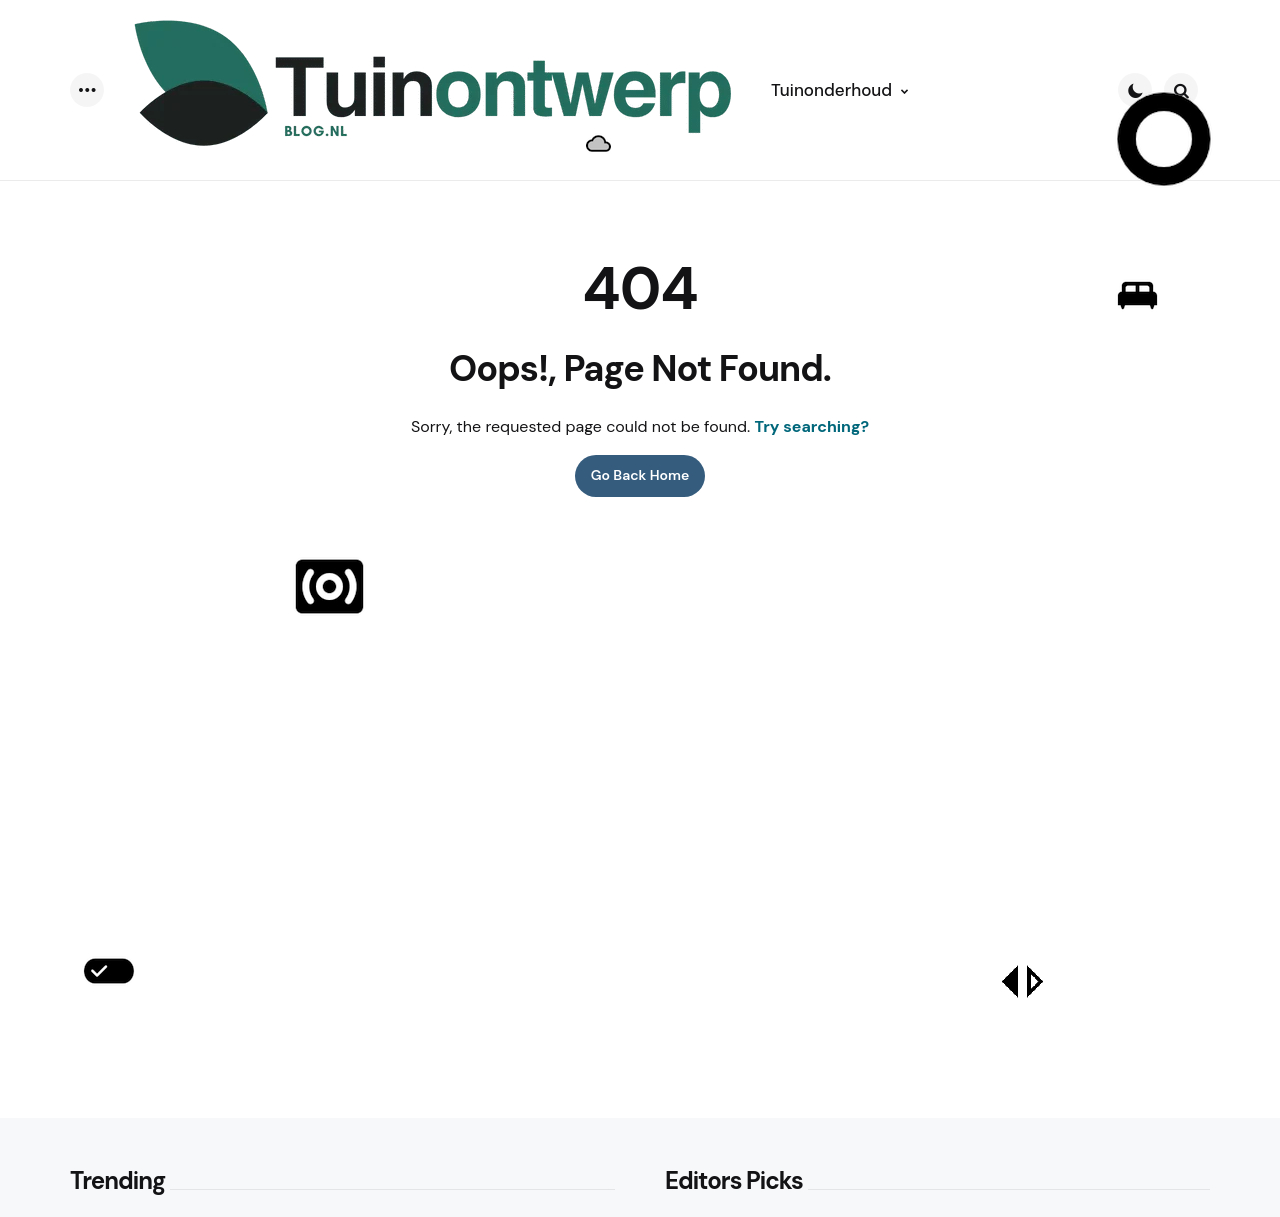  What do you see at coordinates (1137, 295) in the screenshot?
I see `view hotel room or accommodation options` at bounding box center [1137, 295].